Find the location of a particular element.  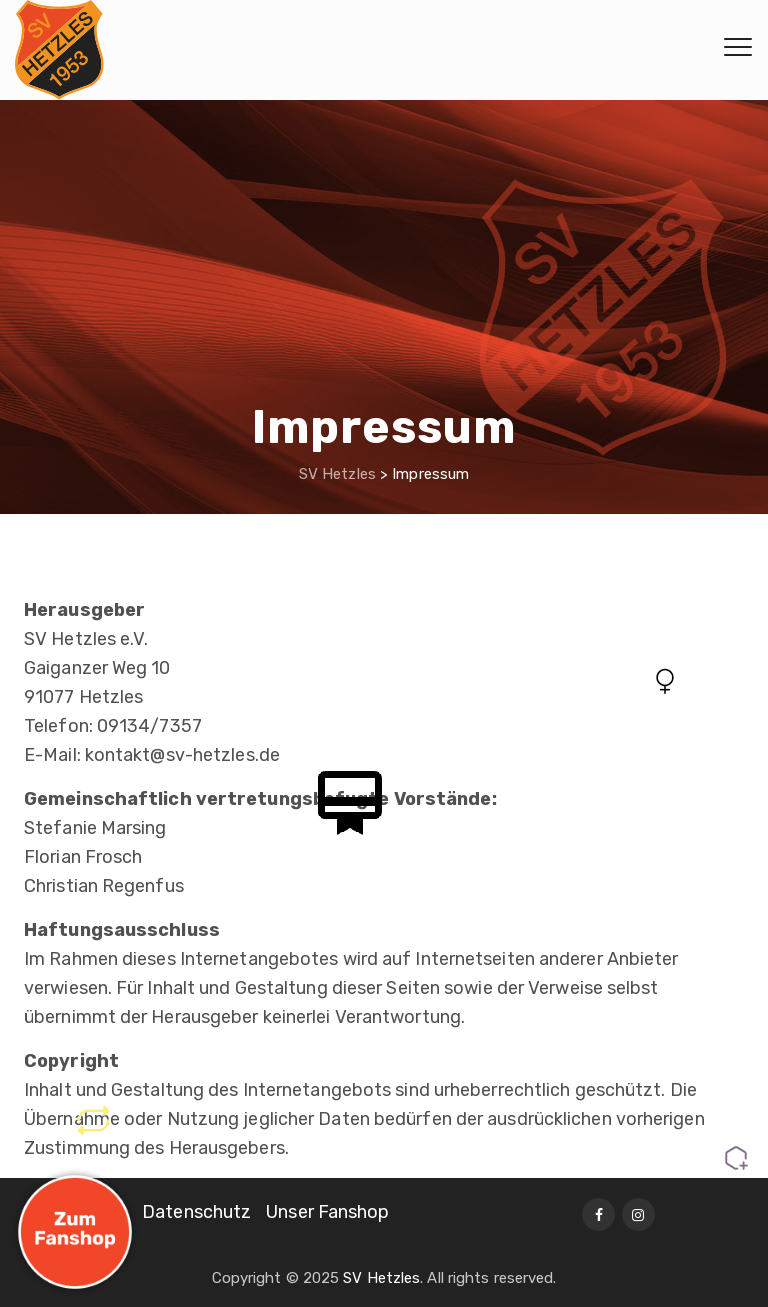

enable repeat mode for media playback is located at coordinates (93, 1120).